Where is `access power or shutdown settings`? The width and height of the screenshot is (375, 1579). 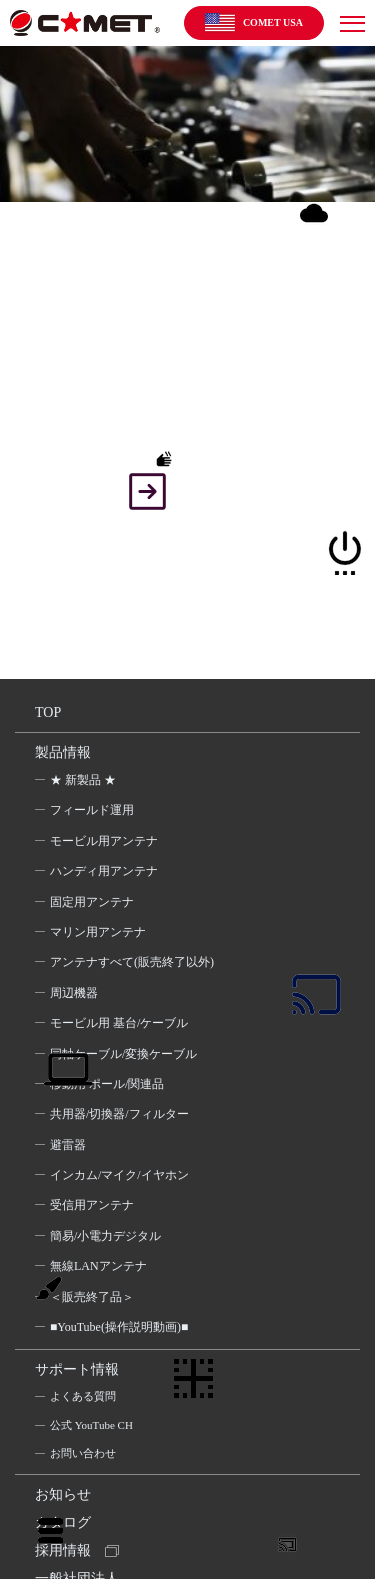
access power or shutdown settings is located at coordinates (345, 551).